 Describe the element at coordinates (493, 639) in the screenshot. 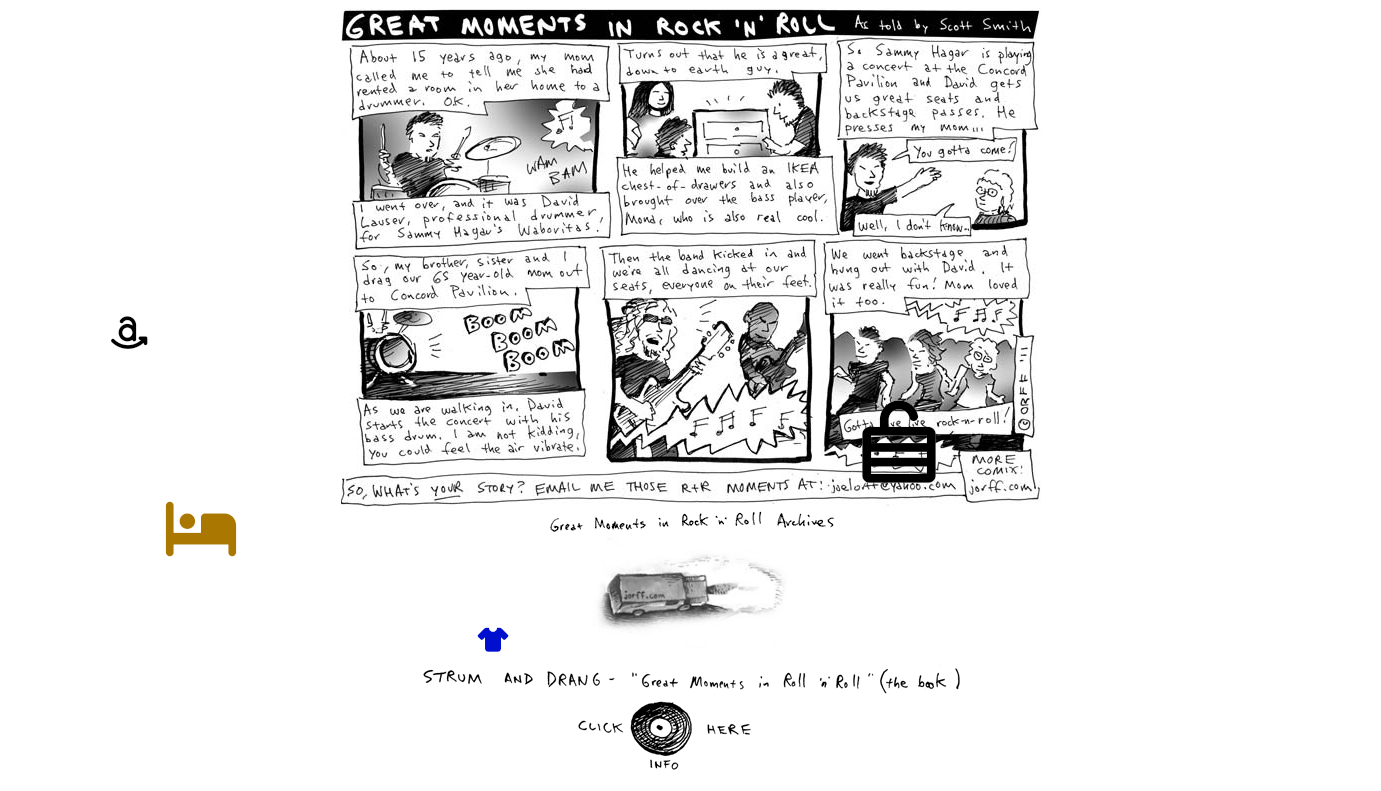

I see `browse clothing or apparel items` at that location.